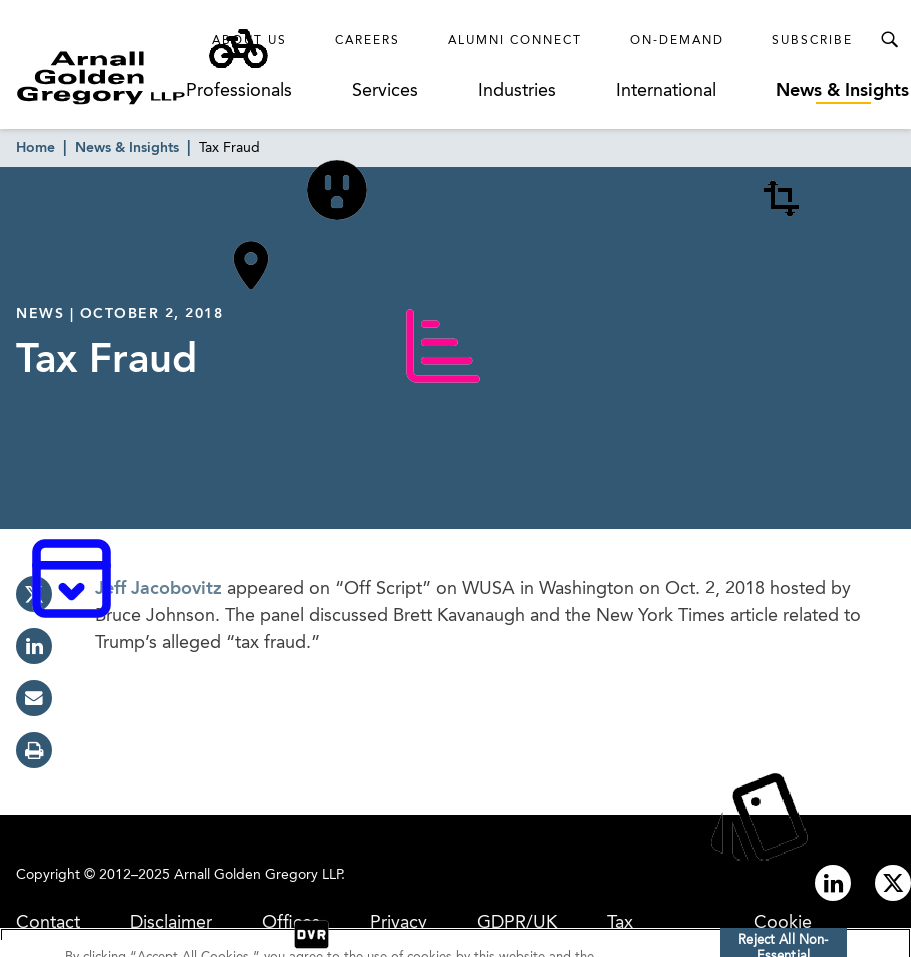 The image size is (911, 957). I want to click on view current location on map, so click(251, 266).